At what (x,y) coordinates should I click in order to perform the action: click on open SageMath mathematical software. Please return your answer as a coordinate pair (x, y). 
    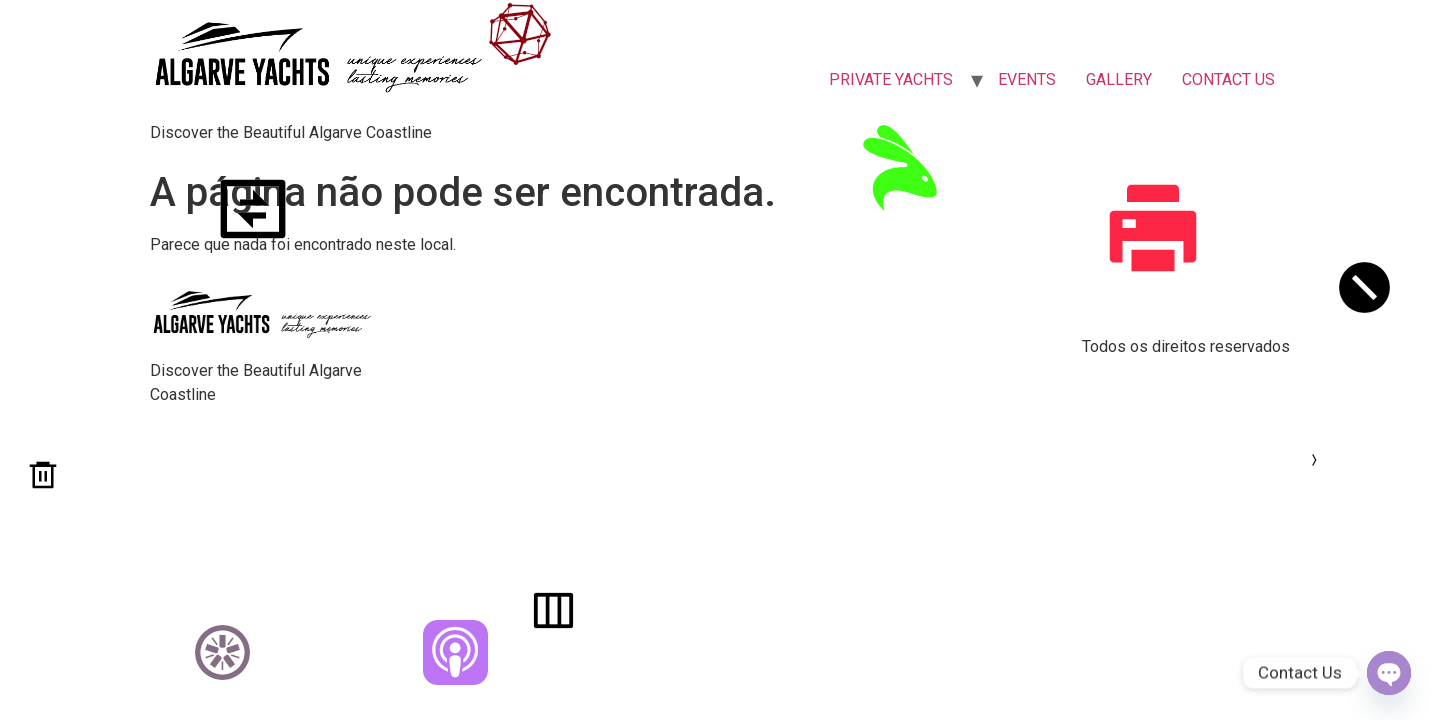
    Looking at the image, I should click on (520, 34).